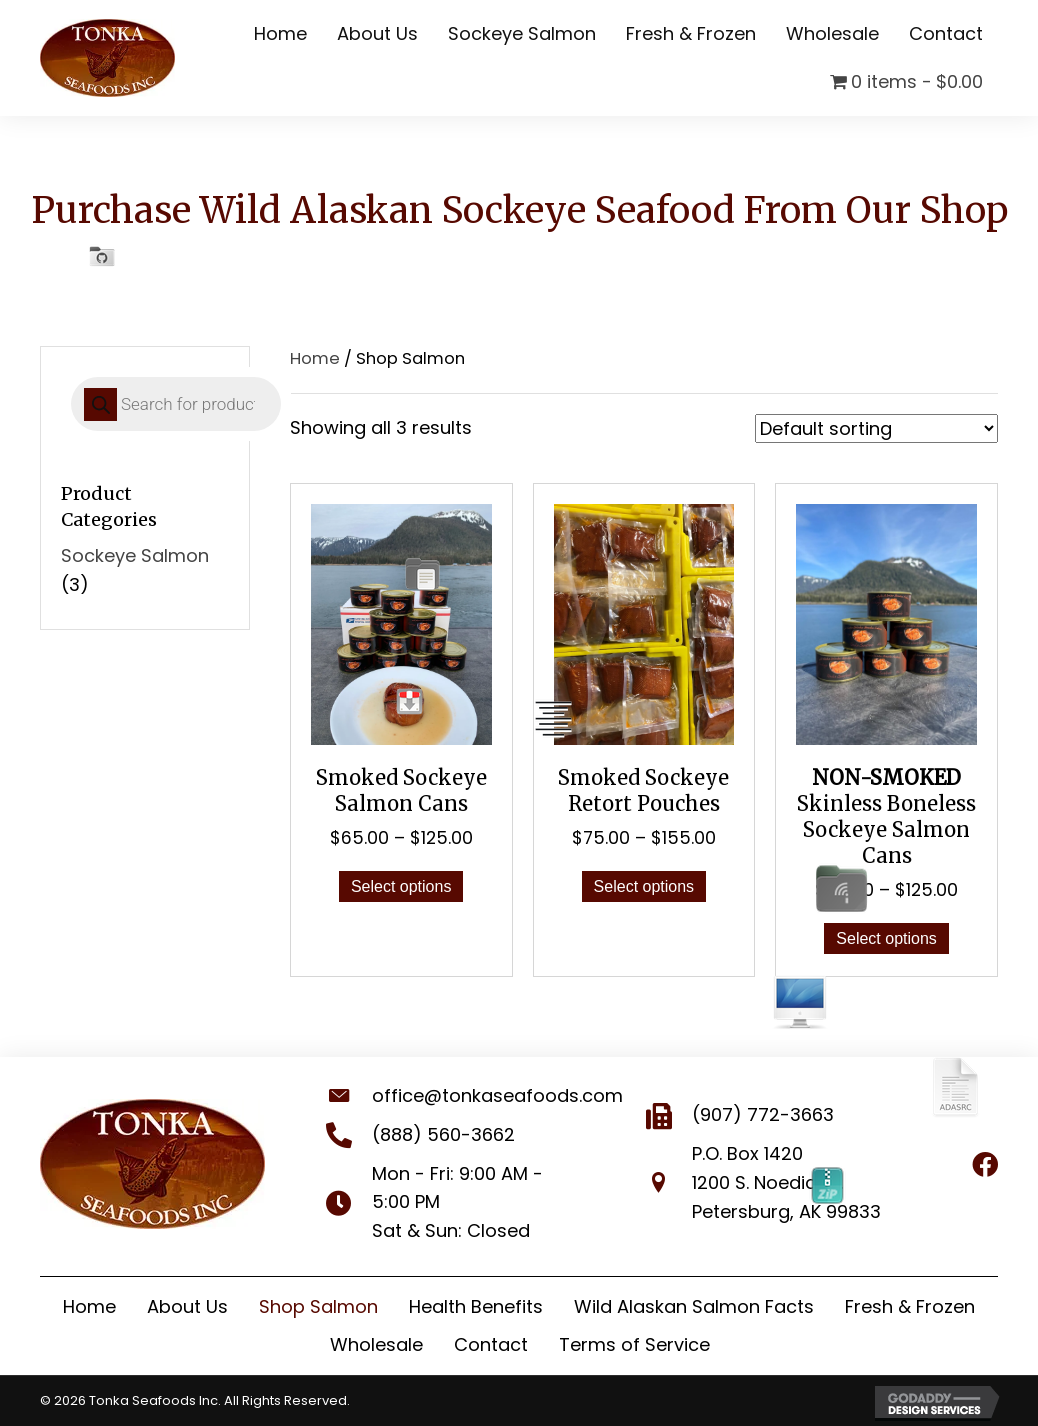 The width and height of the screenshot is (1038, 1426). Describe the element at coordinates (409, 701) in the screenshot. I see `open transmission torrent client` at that location.